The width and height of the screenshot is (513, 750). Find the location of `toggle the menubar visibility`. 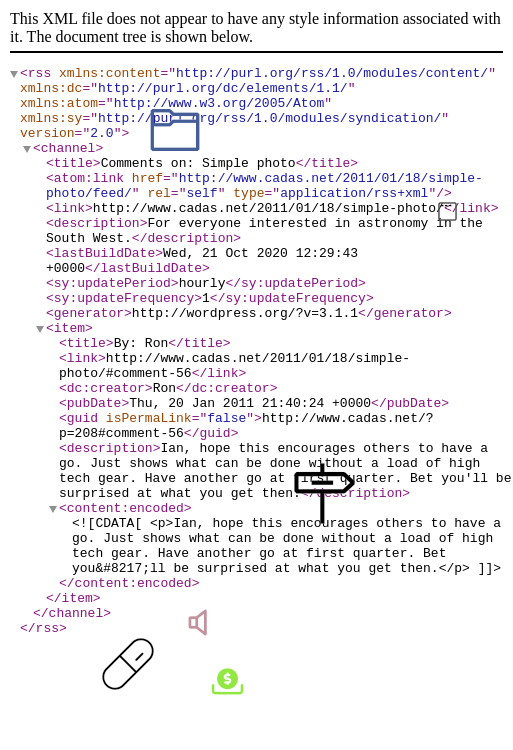

toggle the menubar visibility is located at coordinates (447, 211).